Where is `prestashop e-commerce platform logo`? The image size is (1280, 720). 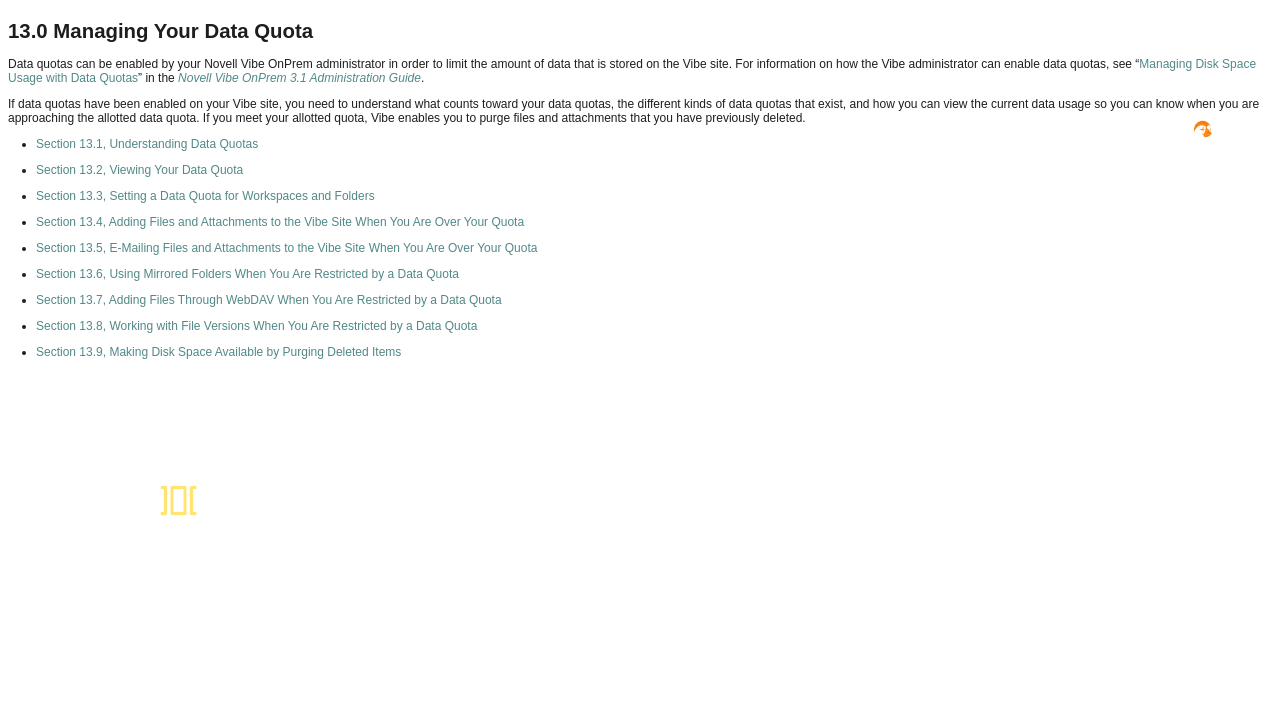
prestashop e-commerce platform logo is located at coordinates (1203, 129).